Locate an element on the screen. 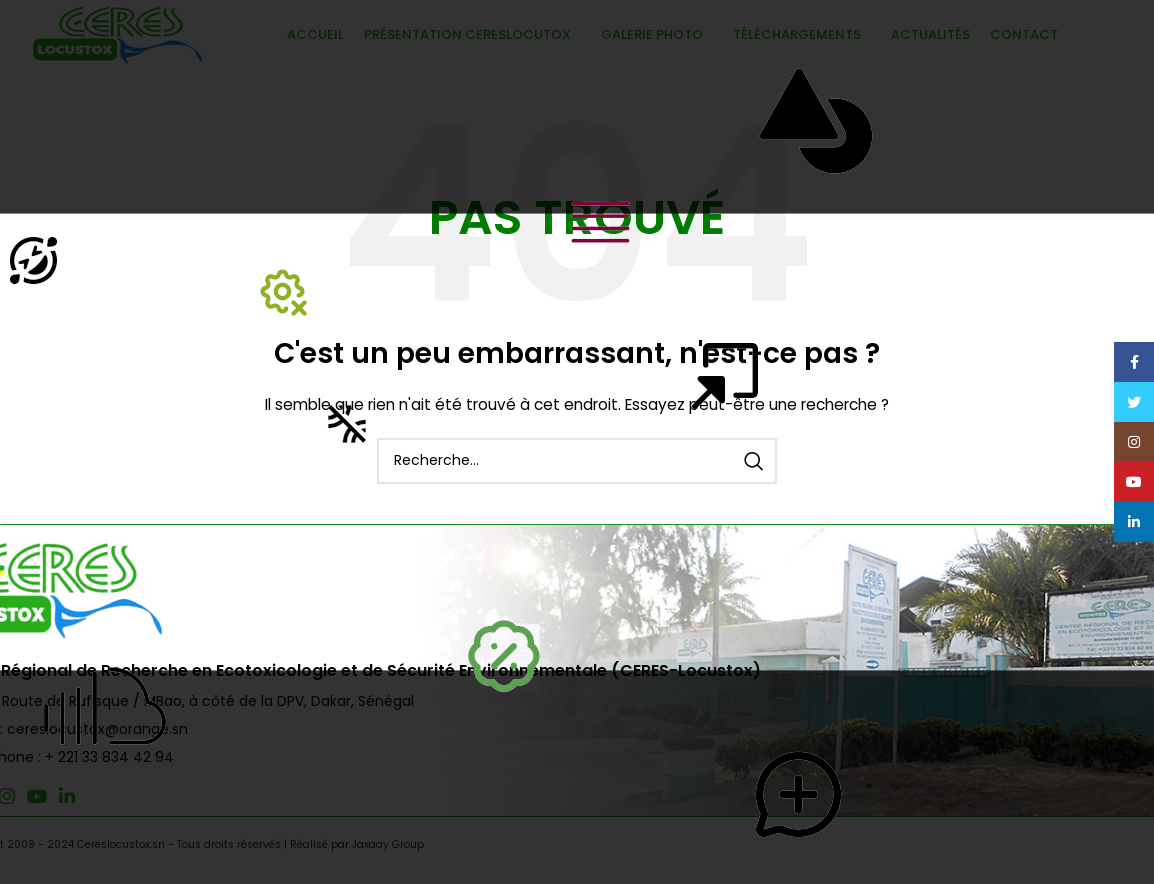  disable light leak effects on photos is located at coordinates (347, 424).